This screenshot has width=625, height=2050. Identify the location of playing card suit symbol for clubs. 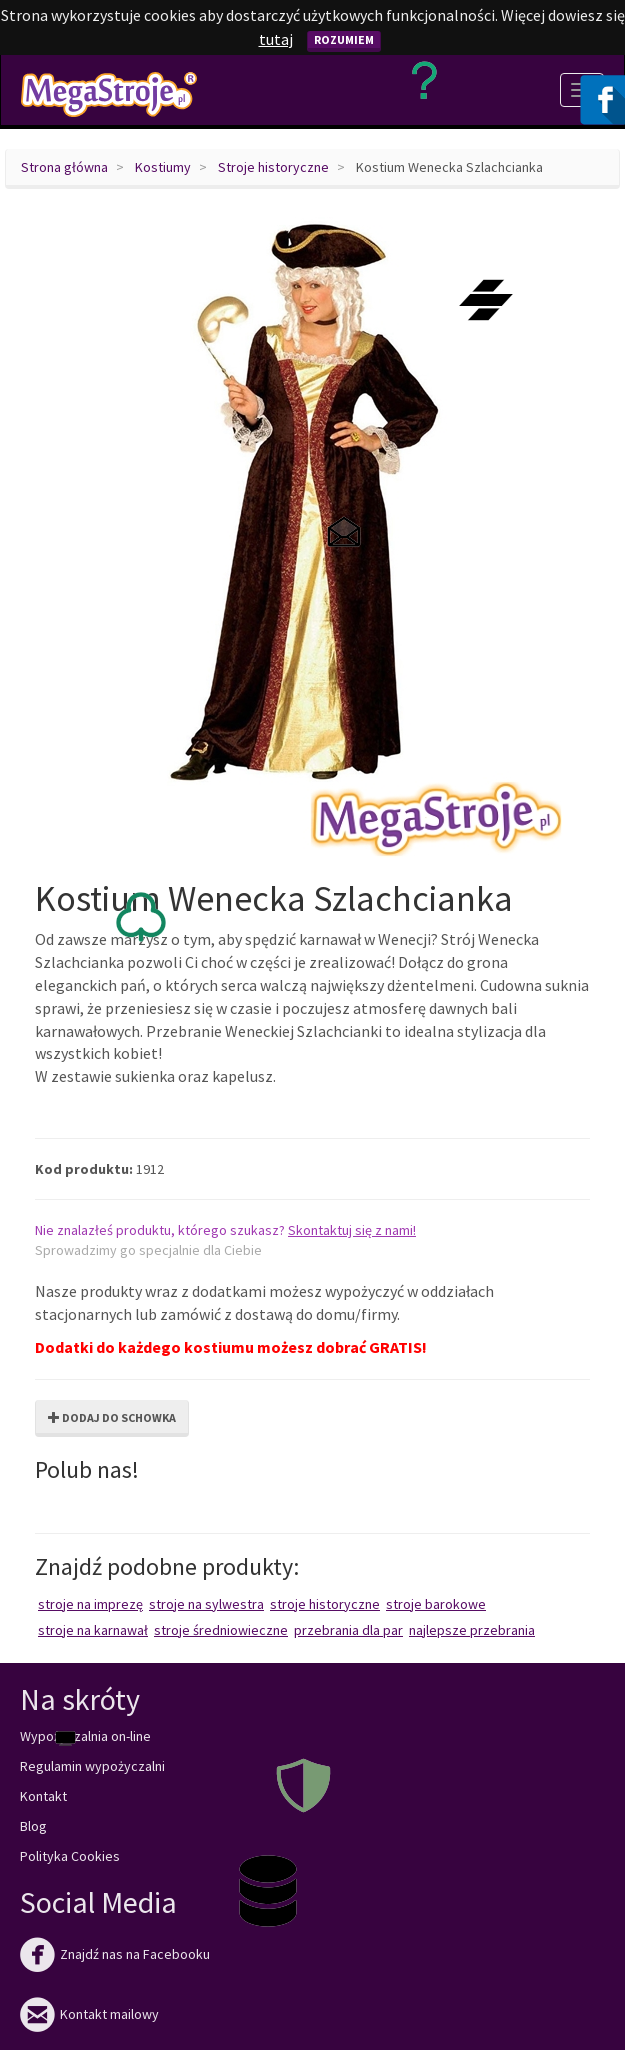
(141, 917).